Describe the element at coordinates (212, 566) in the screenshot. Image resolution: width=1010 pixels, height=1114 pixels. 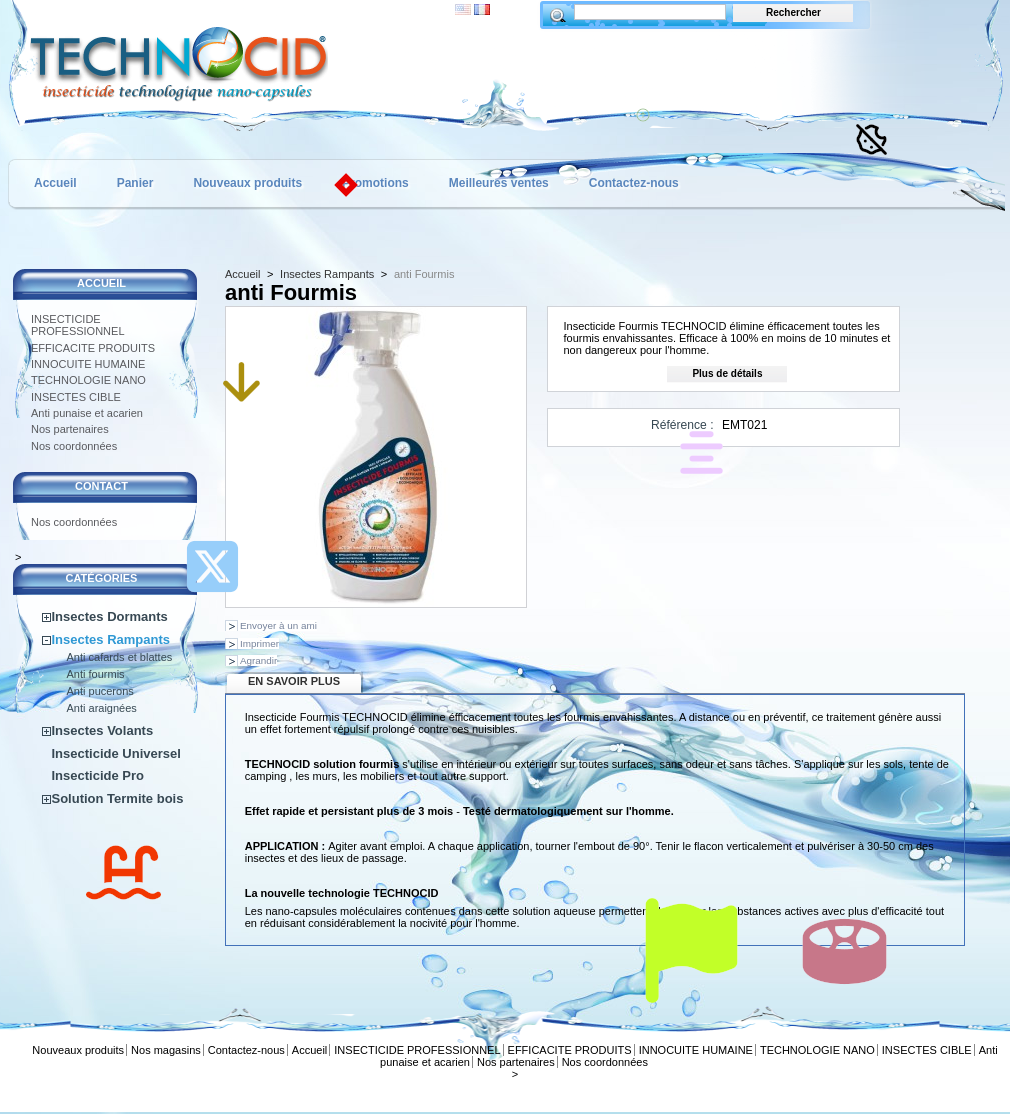
I see `open X (formerly Twitter) app` at that location.